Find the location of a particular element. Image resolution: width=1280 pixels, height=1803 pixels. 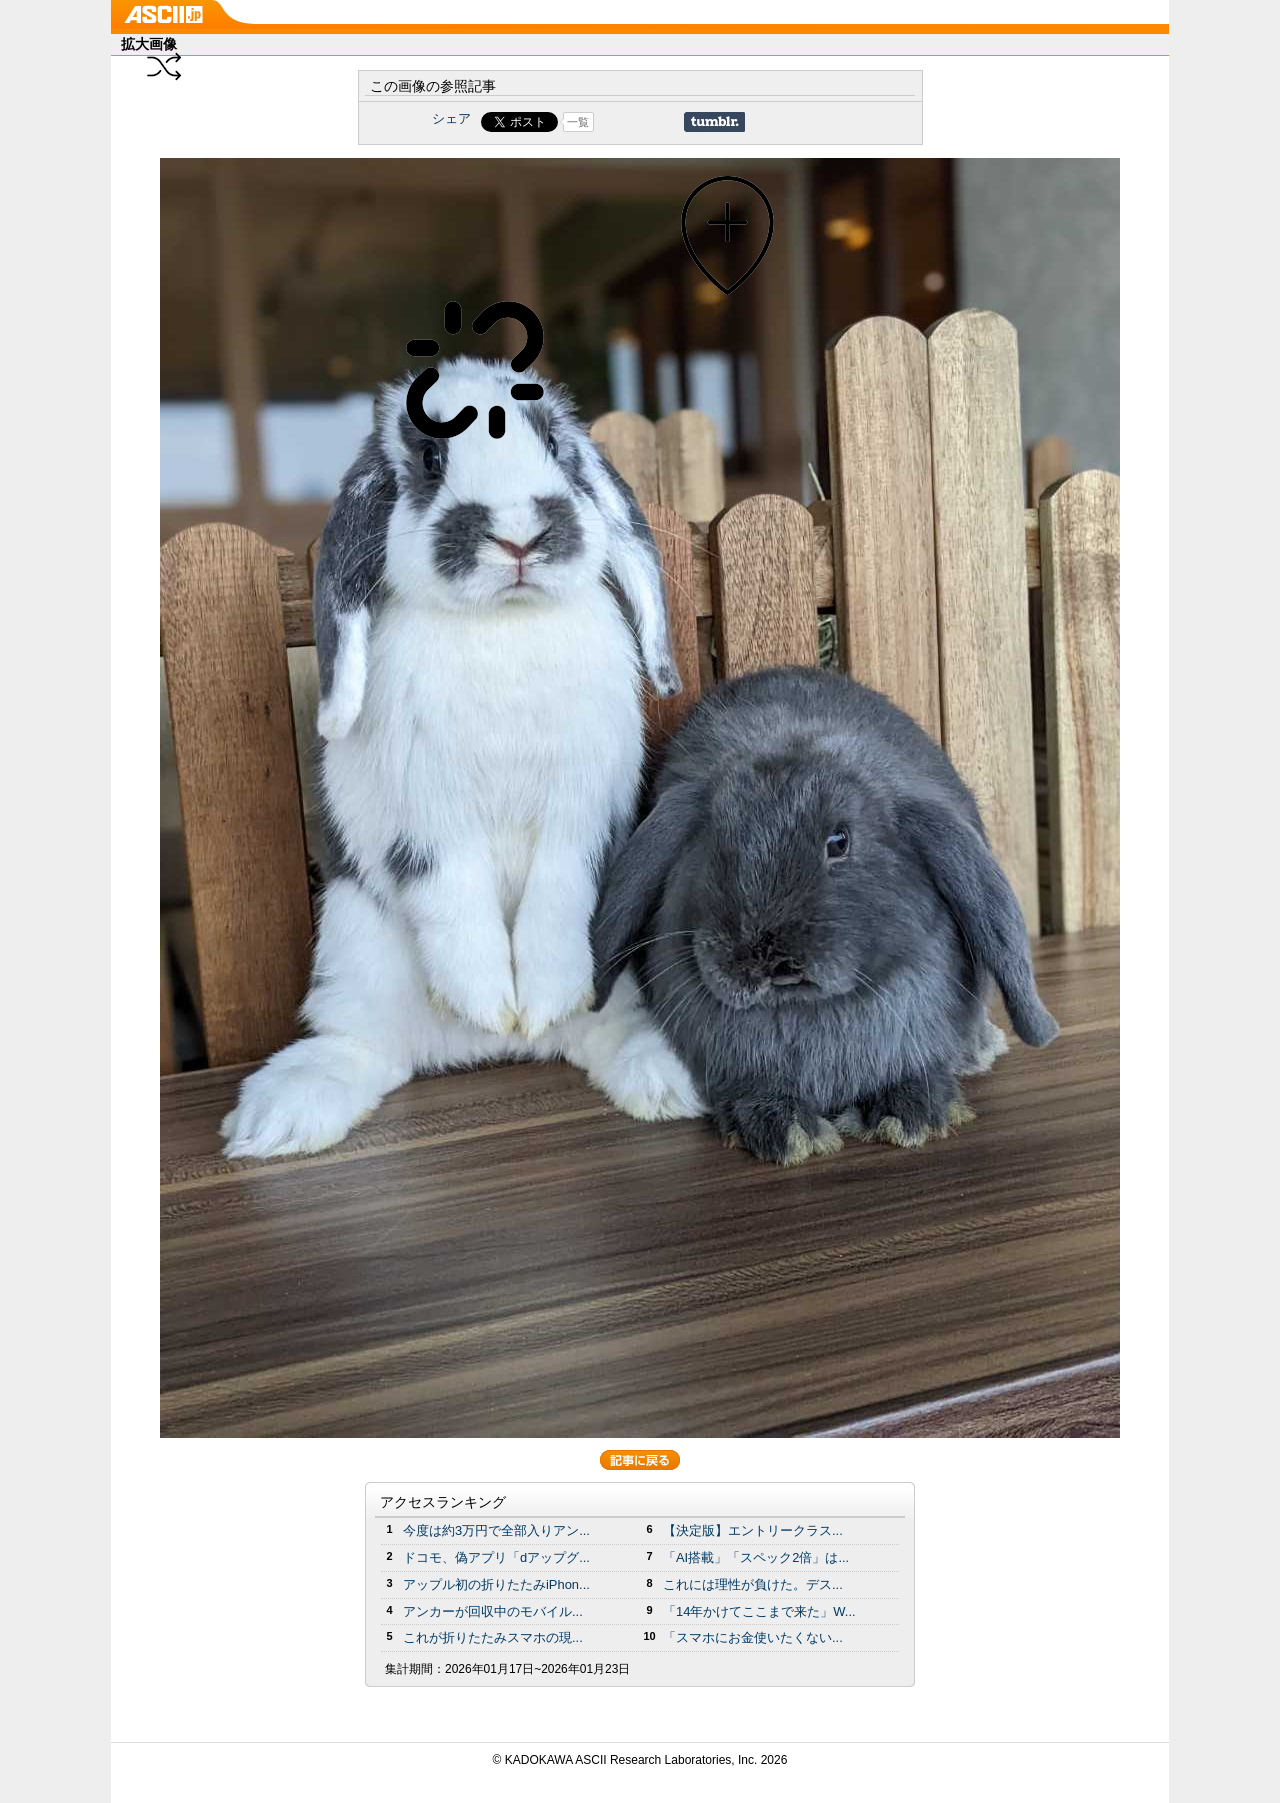

shuffle playlist or queue order is located at coordinates (163, 66).